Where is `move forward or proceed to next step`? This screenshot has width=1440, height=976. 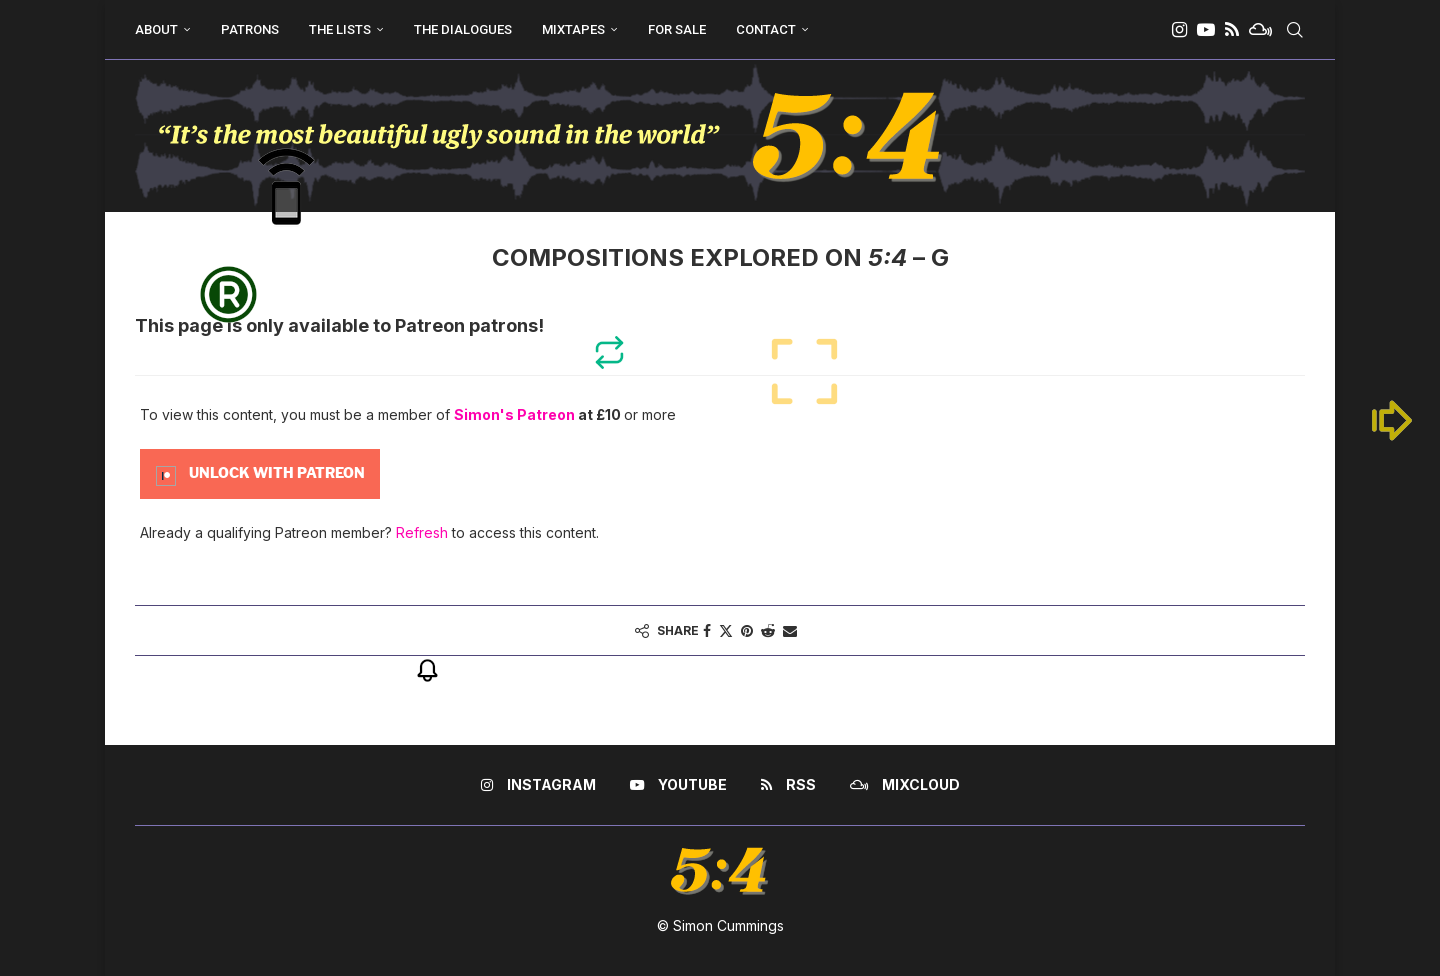
move forward or proceed to next step is located at coordinates (1390, 420).